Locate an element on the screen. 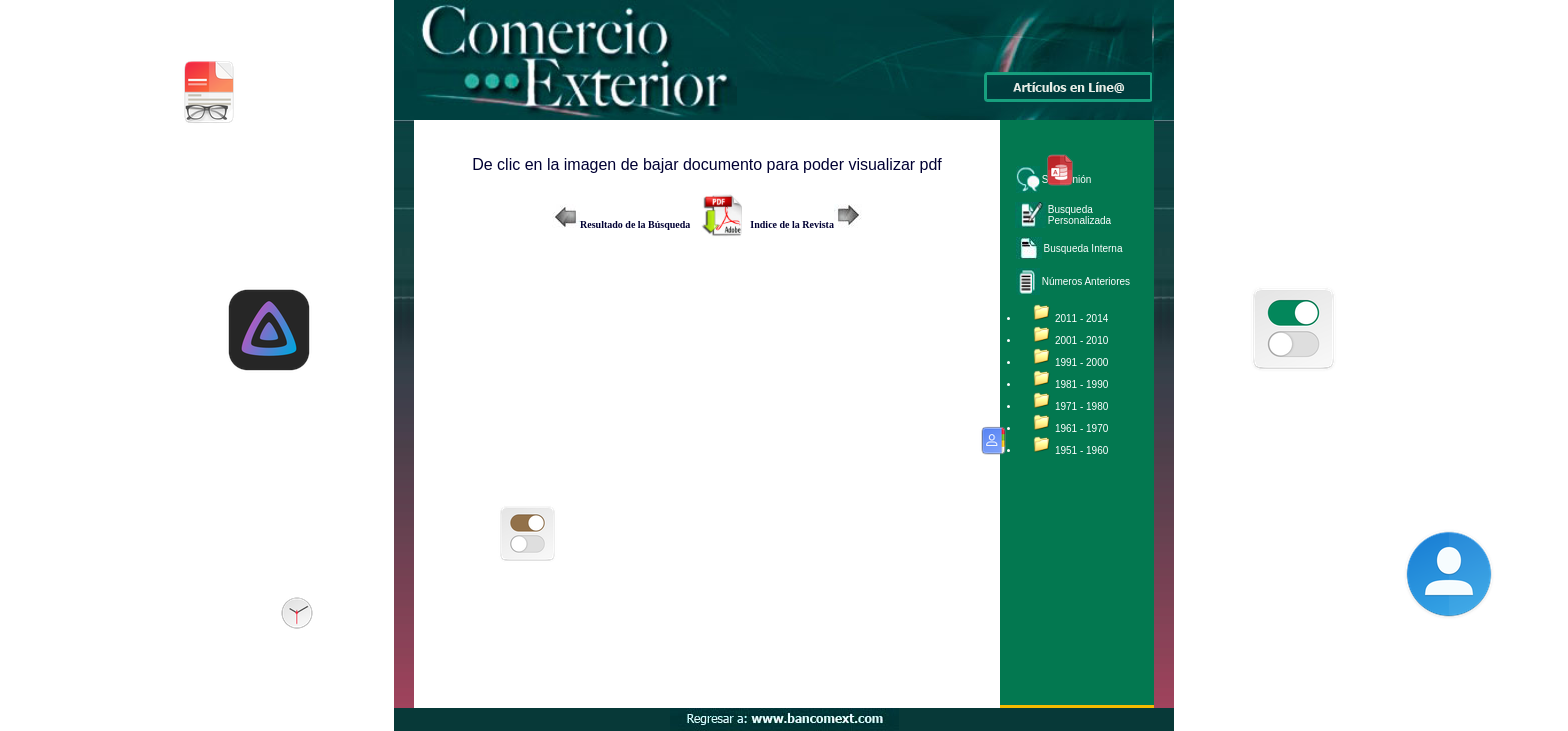  open desktop preferences or settings is located at coordinates (1293, 328).